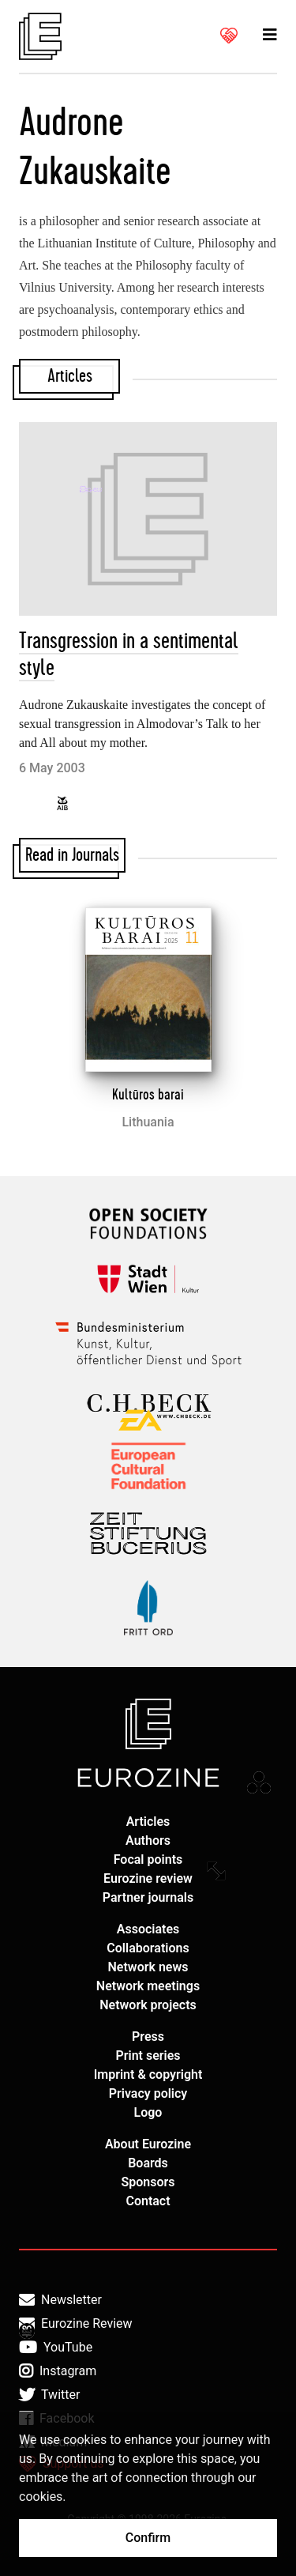 The image size is (296, 2576). I want to click on electronic arts company logo, so click(140, 1420).